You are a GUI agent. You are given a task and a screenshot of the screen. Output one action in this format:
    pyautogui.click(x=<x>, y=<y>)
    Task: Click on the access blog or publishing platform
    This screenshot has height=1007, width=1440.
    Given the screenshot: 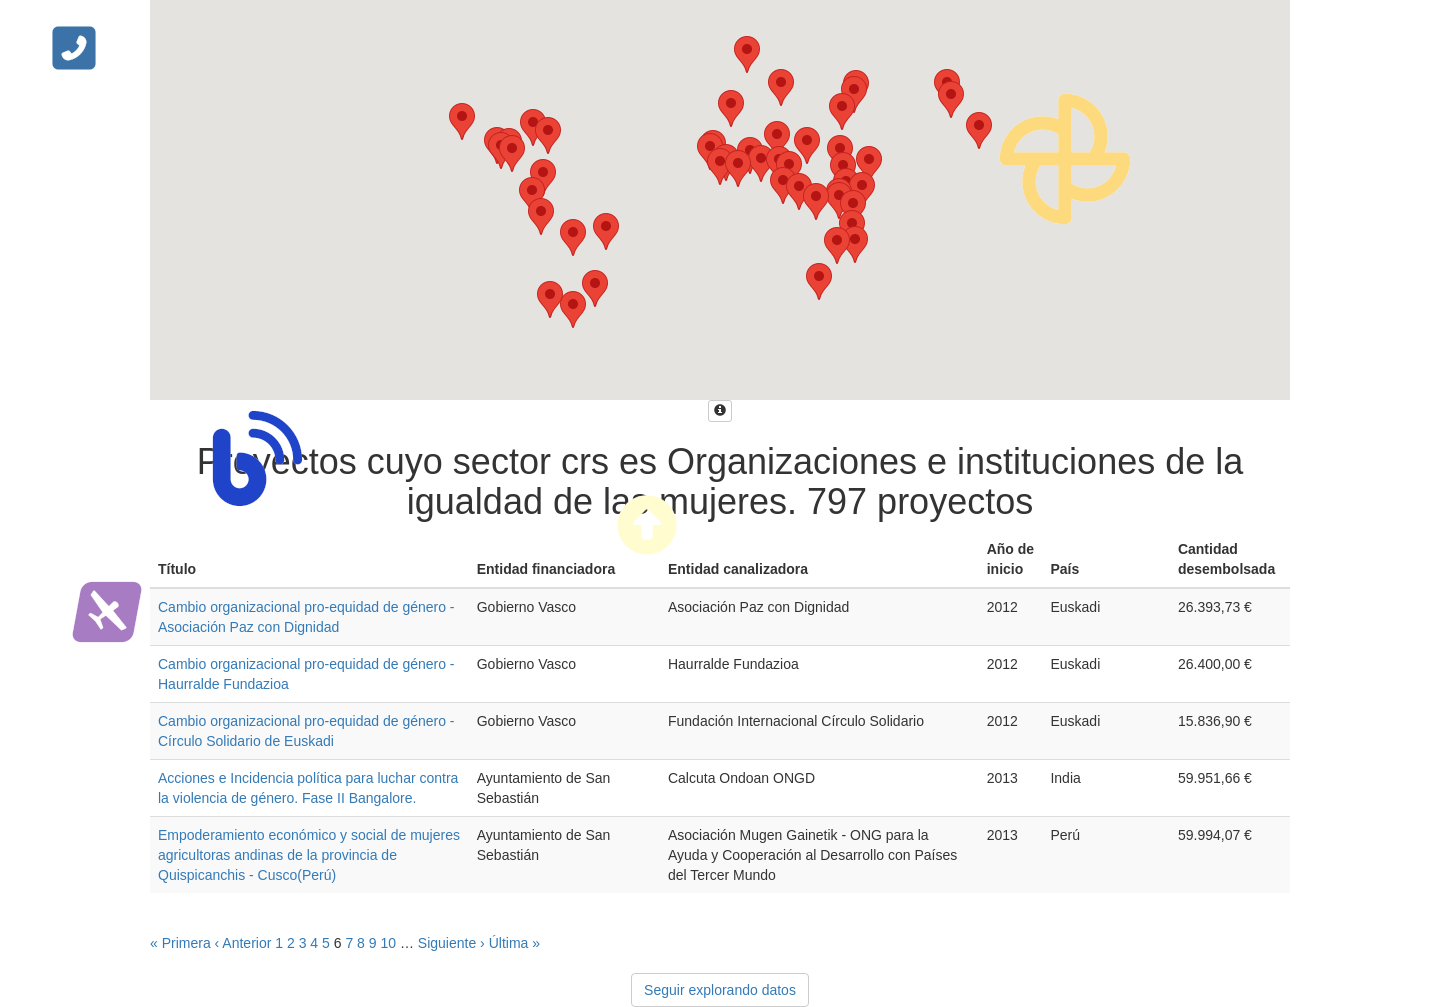 What is the action you would take?
    pyautogui.click(x=254, y=458)
    